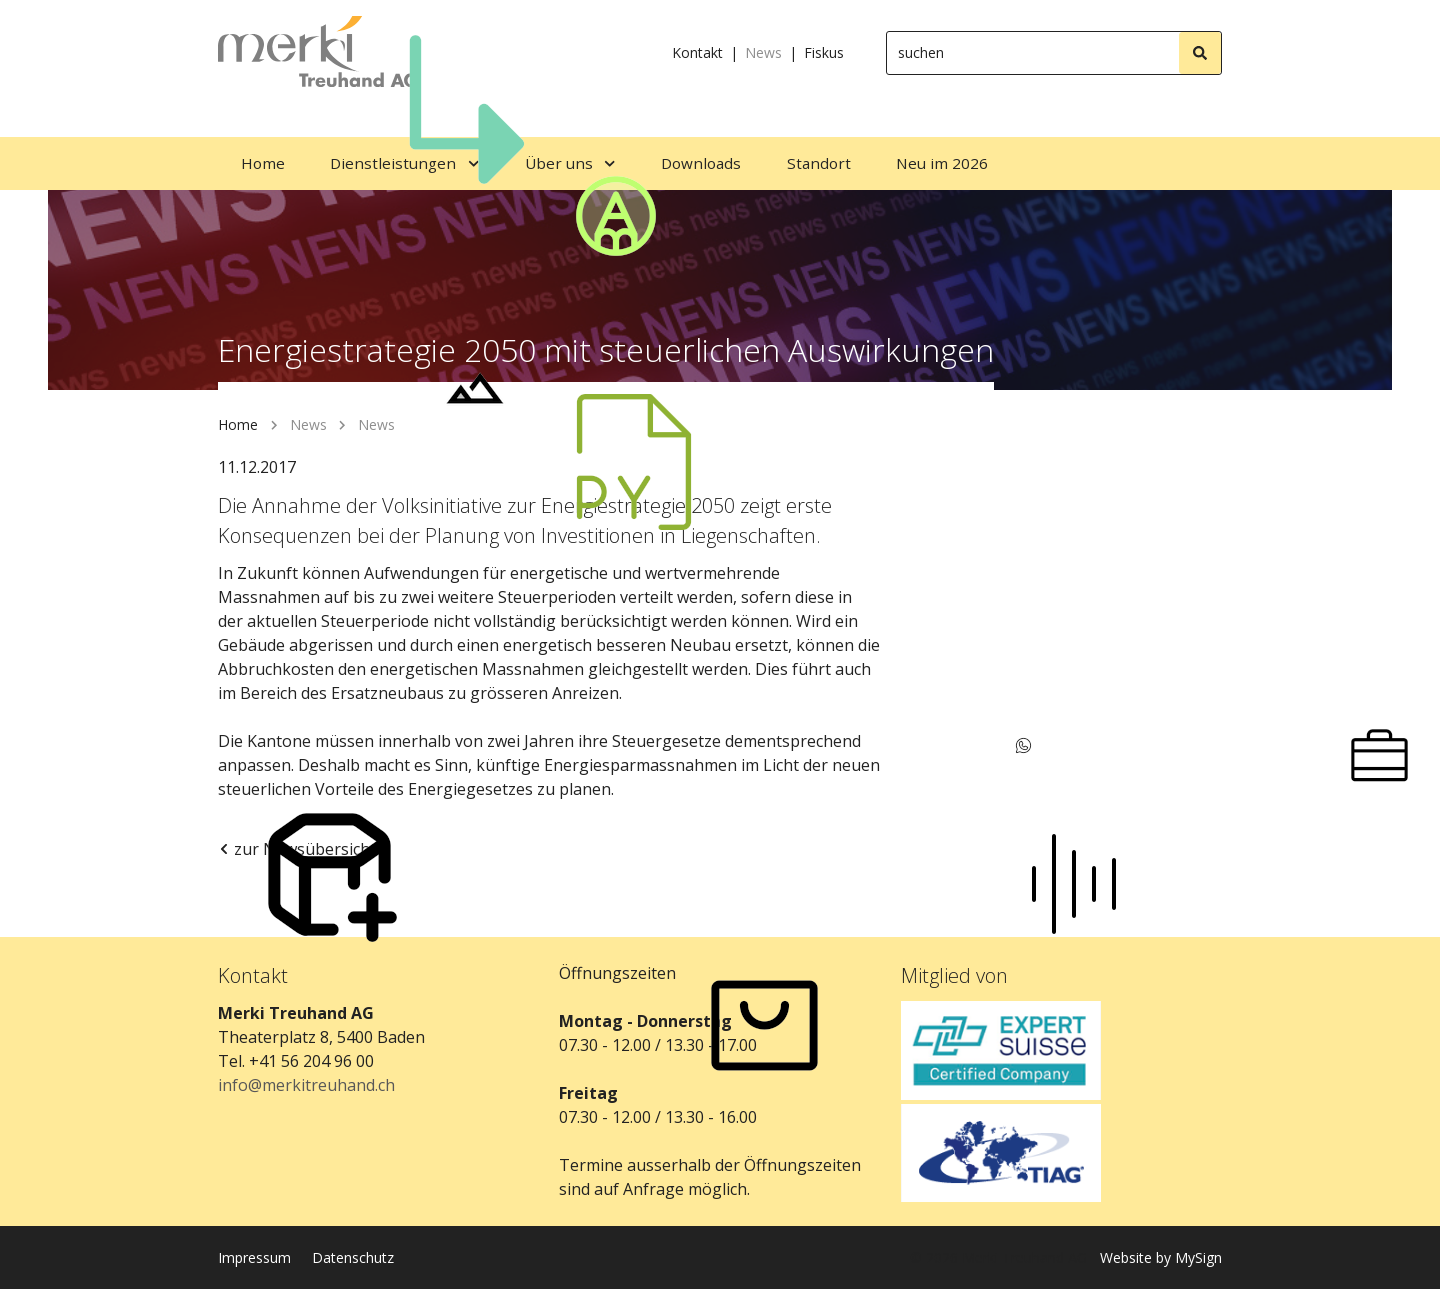 The height and width of the screenshot is (1289, 1440). What do you see at coordinates (764, 1025) in the screenshot?
I see `view your shopping cart` at bounding box center [764, 1025].